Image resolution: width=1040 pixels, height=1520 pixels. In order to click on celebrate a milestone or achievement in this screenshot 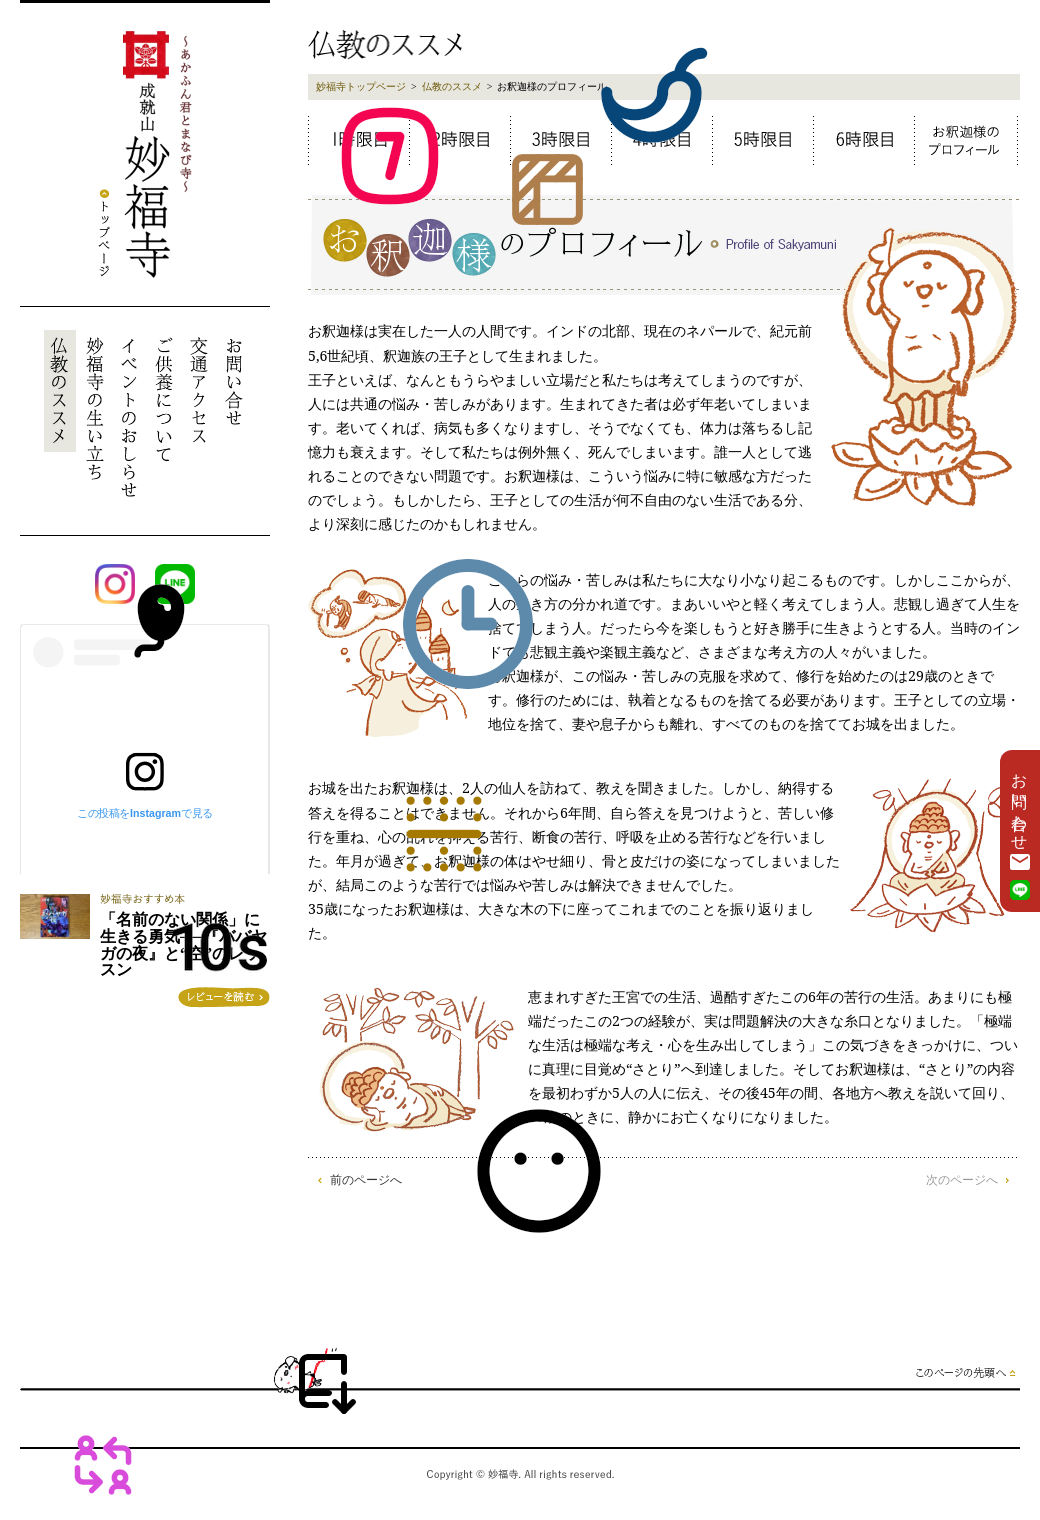, I will do `click(161, 621)`.